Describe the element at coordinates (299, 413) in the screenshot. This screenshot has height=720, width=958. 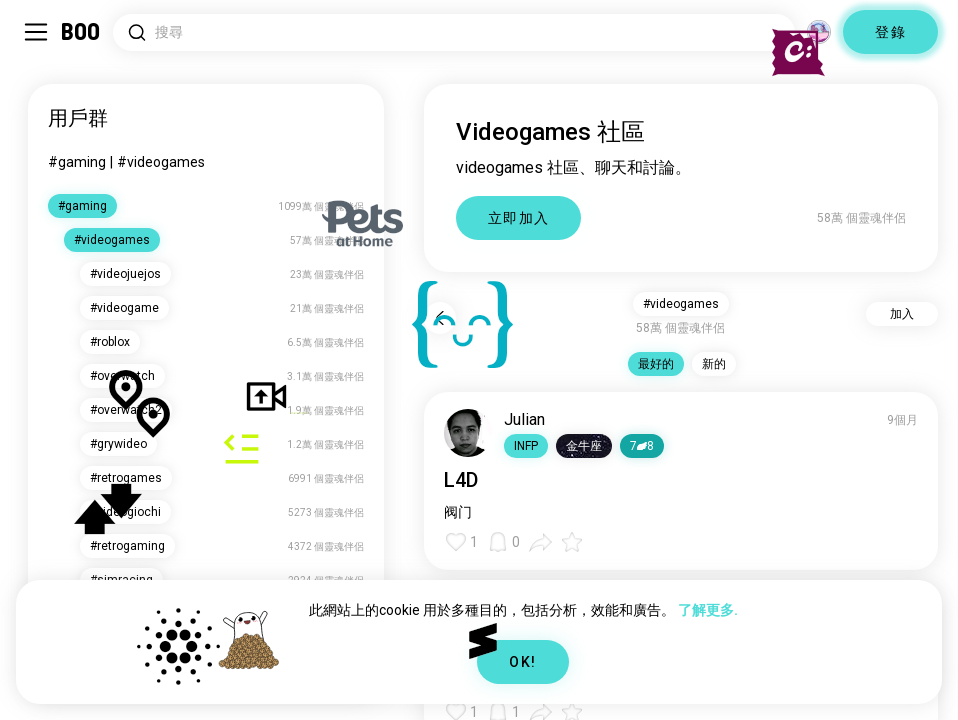
I see `apache freemarker template engine logo` at that location.